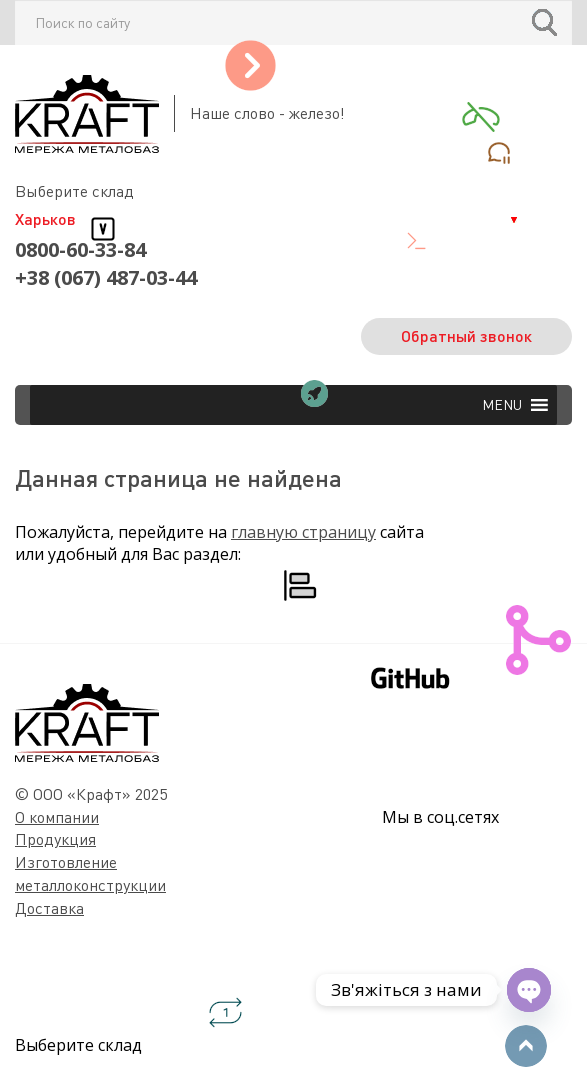 The width and height of the screenshot is (587, 1077). Describe the element at coordinates (225, 1012) in the screenshot. I see `repeat current track once` at that location.